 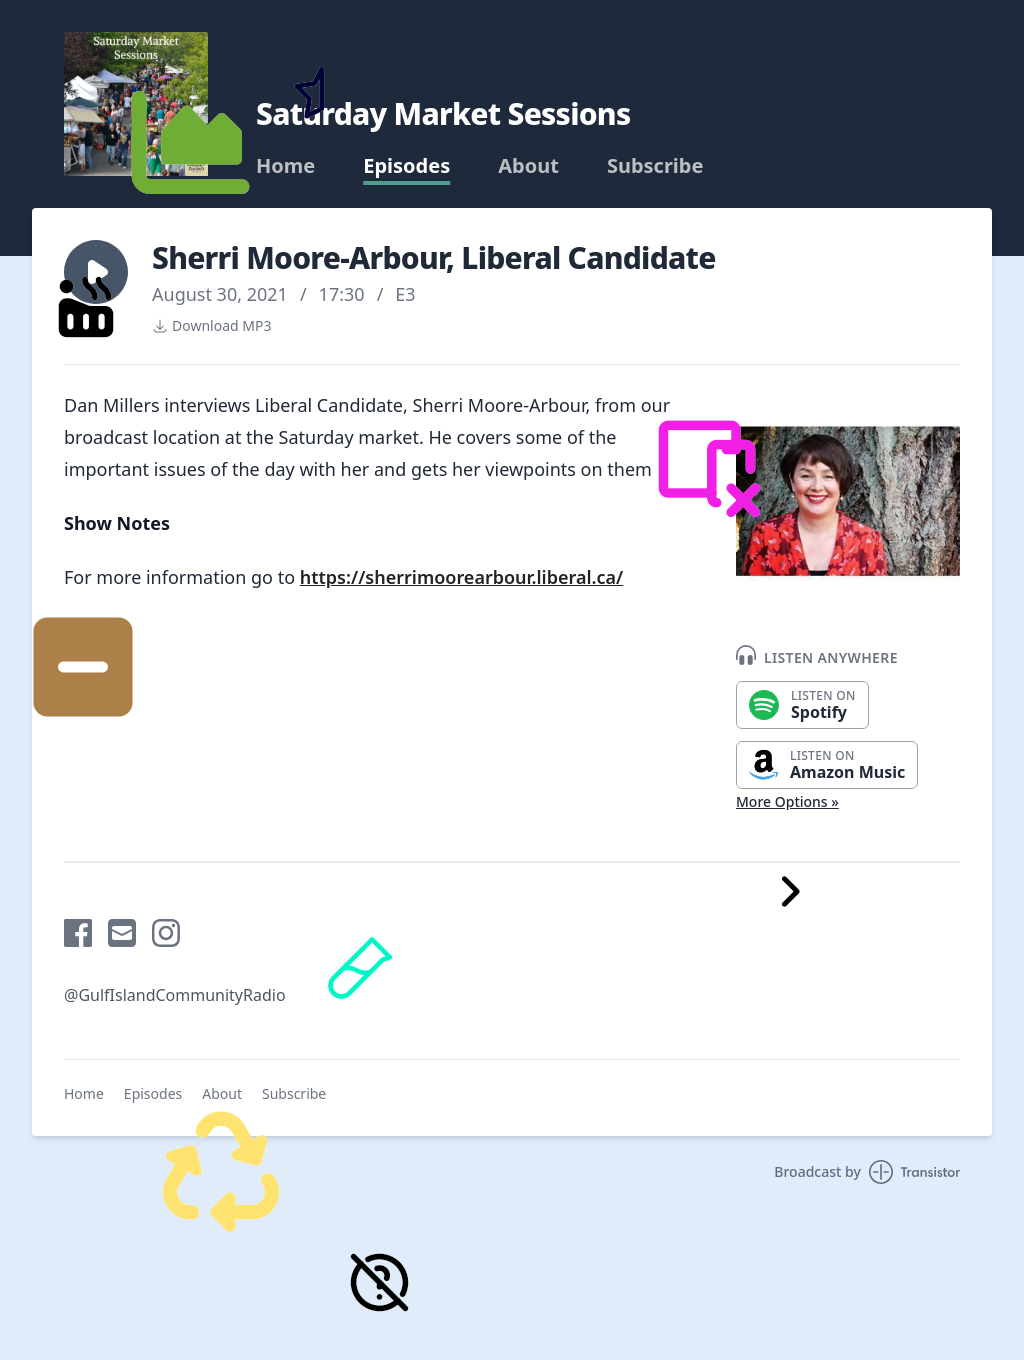 What do you see at coordinates (190, 142) in the screenshot?
I see `view area chart or graph data` at bounding box center [190, 142].